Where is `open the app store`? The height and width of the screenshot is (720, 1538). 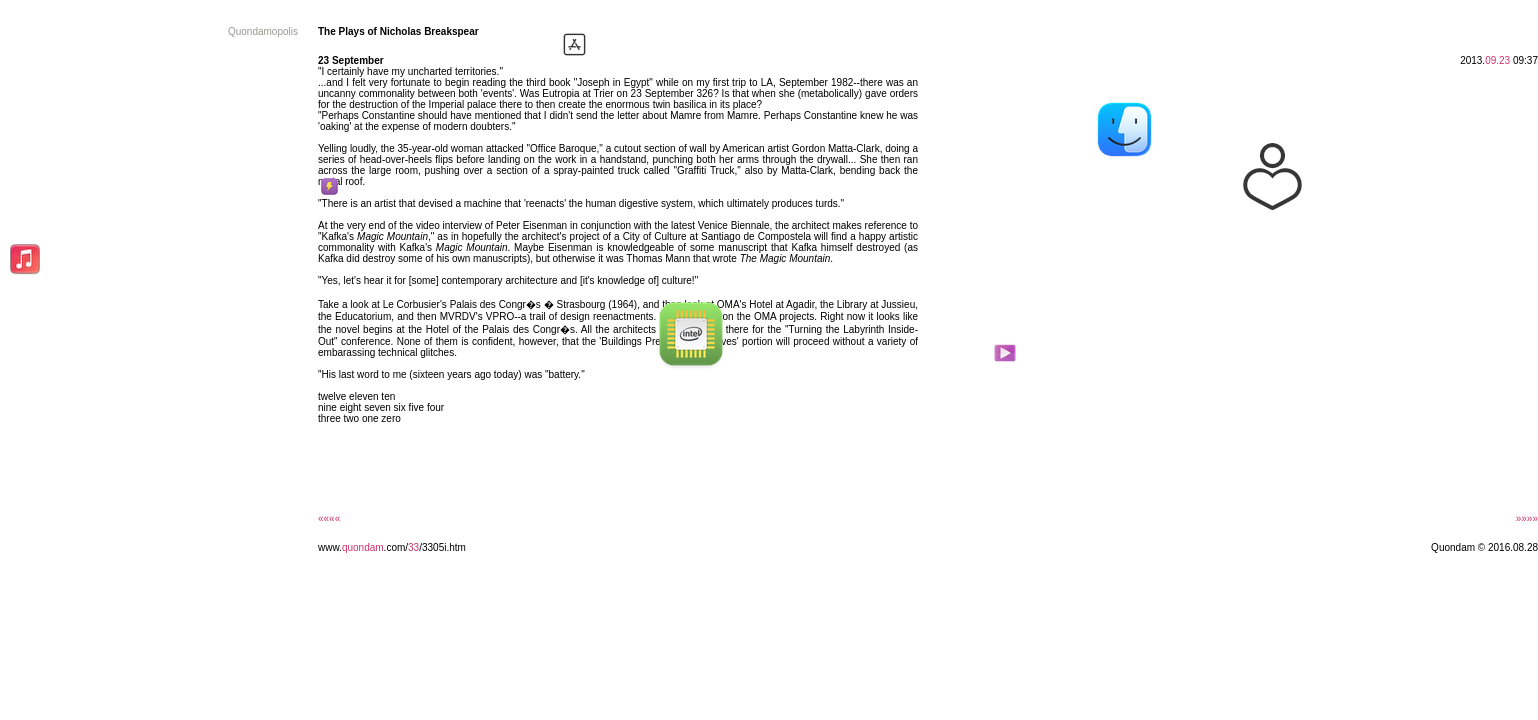
open the app store is located at coordinates (574, 44).